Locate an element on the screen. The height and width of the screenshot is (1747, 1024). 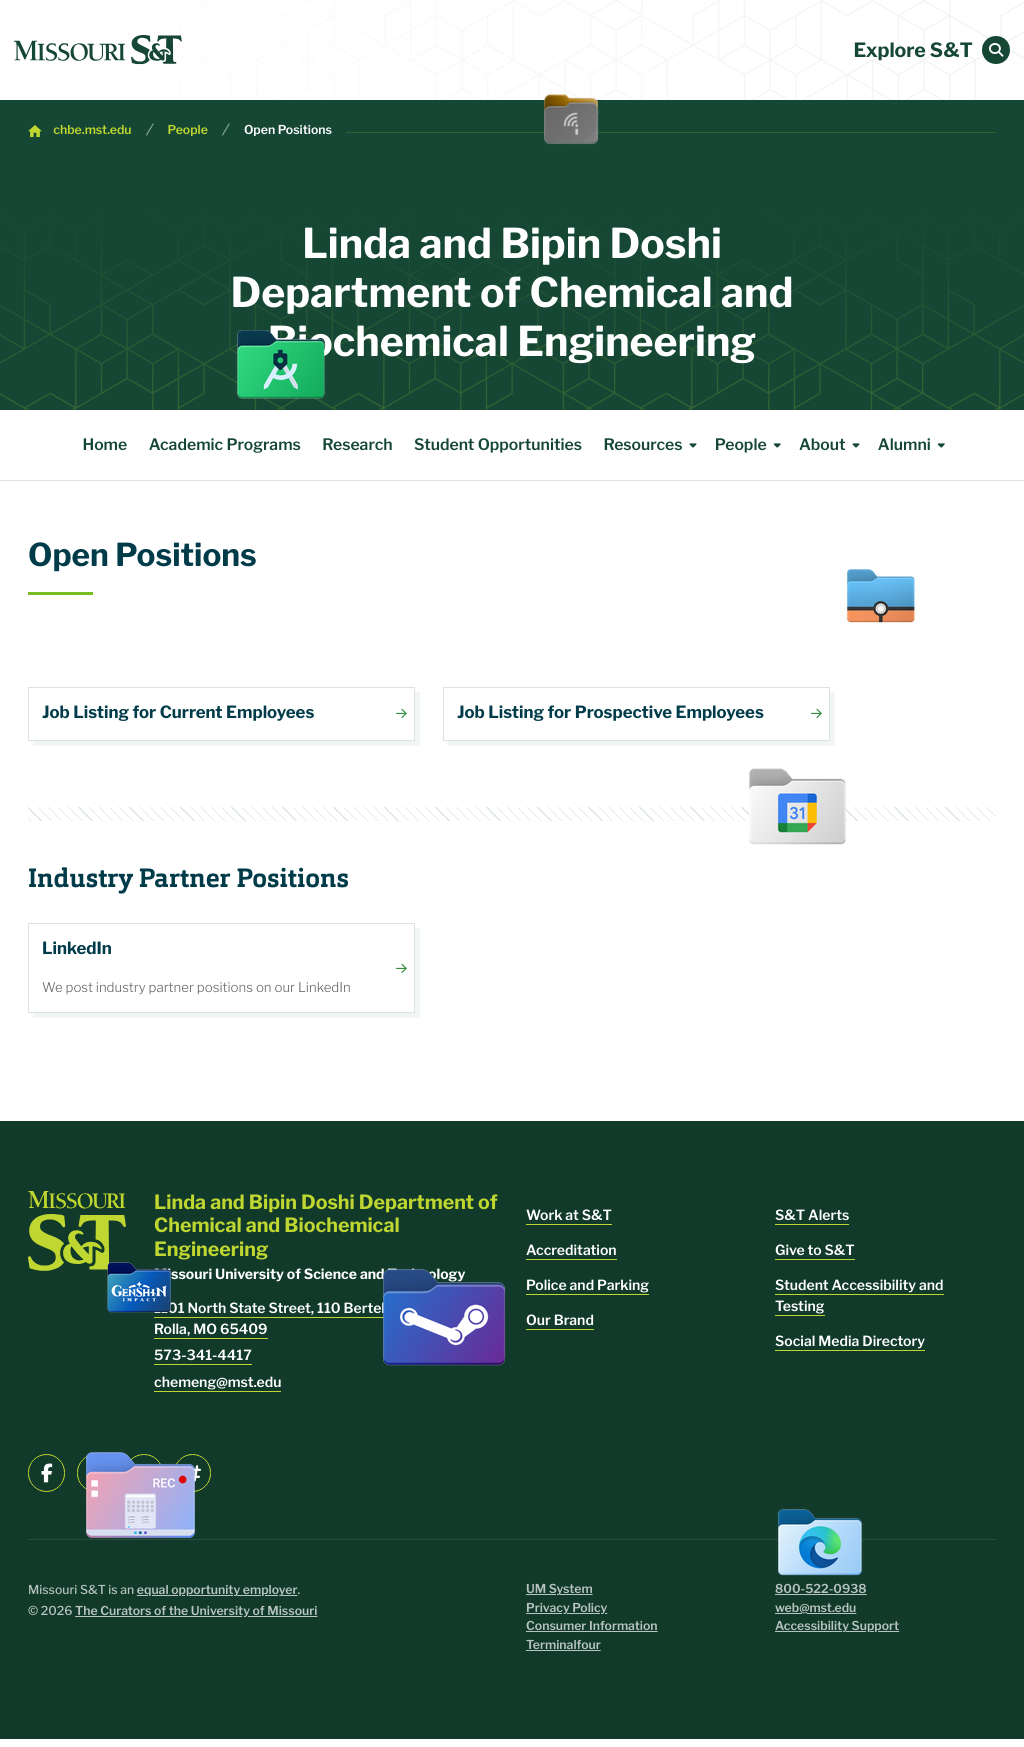
open insync cloud sync folder is located at coordinates (571, 119).